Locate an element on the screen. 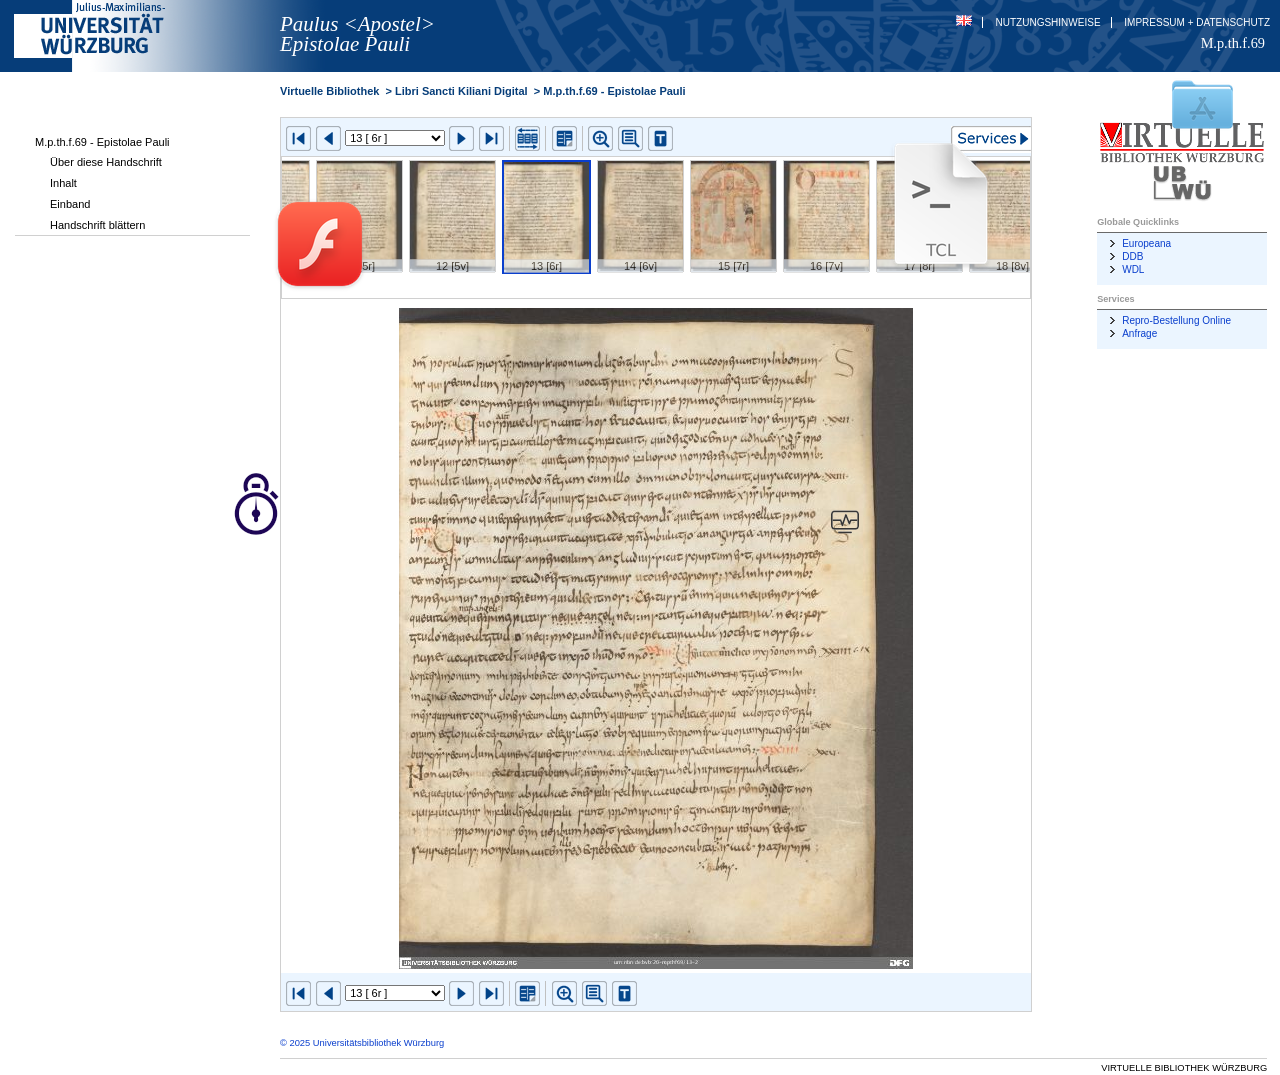 This screenshot has height=1075, width=1280. open Adobe Flash Player is located at coordinates (320, 244).